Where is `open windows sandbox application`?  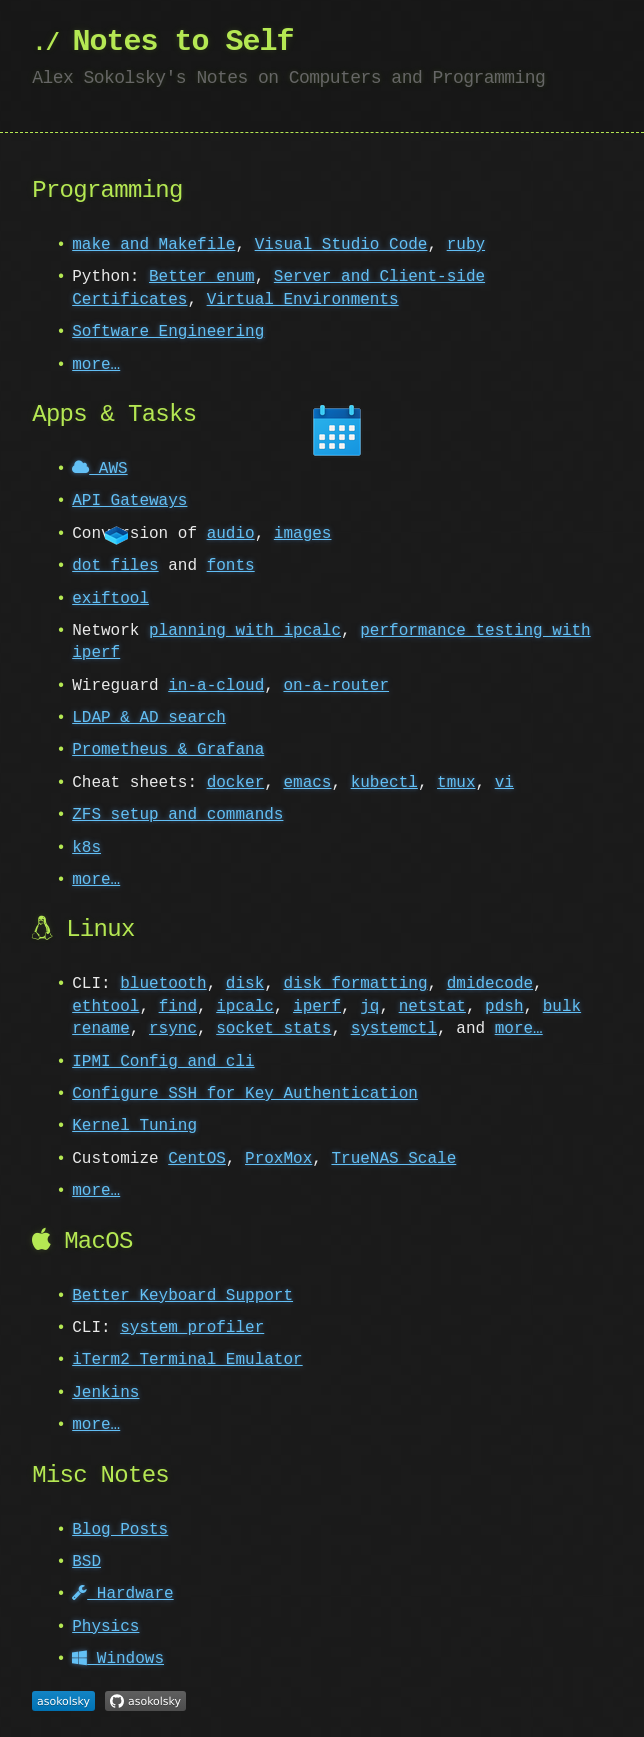
open windows sandbox application is located at coordinates (116, 535).